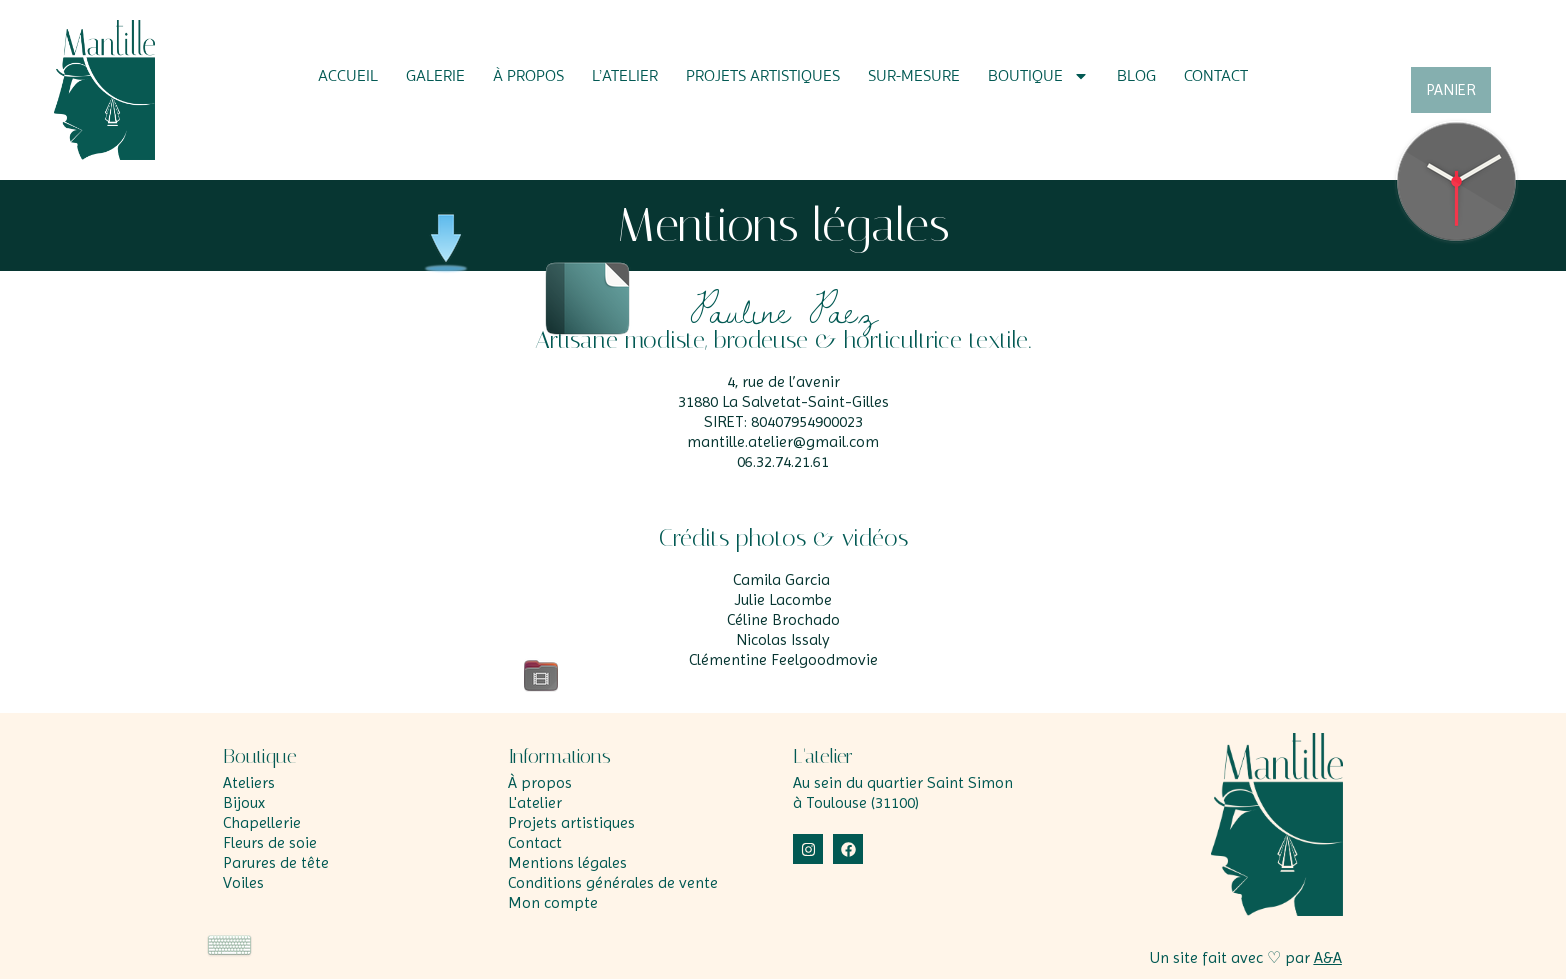 The width and height of the screenshot is (1566, 979). I want to click on open your videos folder, so click(541, 675).